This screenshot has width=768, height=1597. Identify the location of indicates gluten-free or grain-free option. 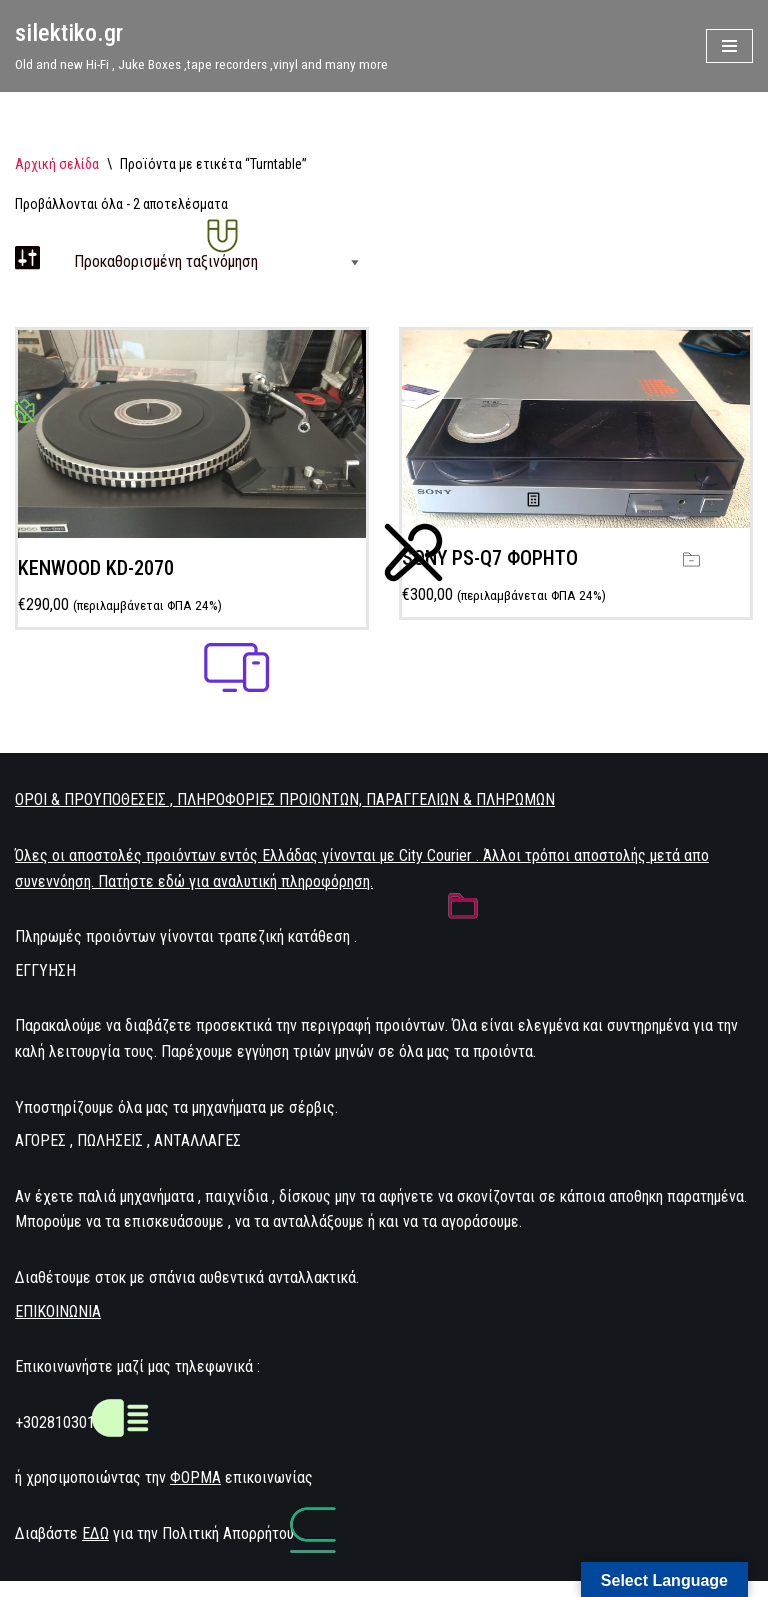
(24, 411).